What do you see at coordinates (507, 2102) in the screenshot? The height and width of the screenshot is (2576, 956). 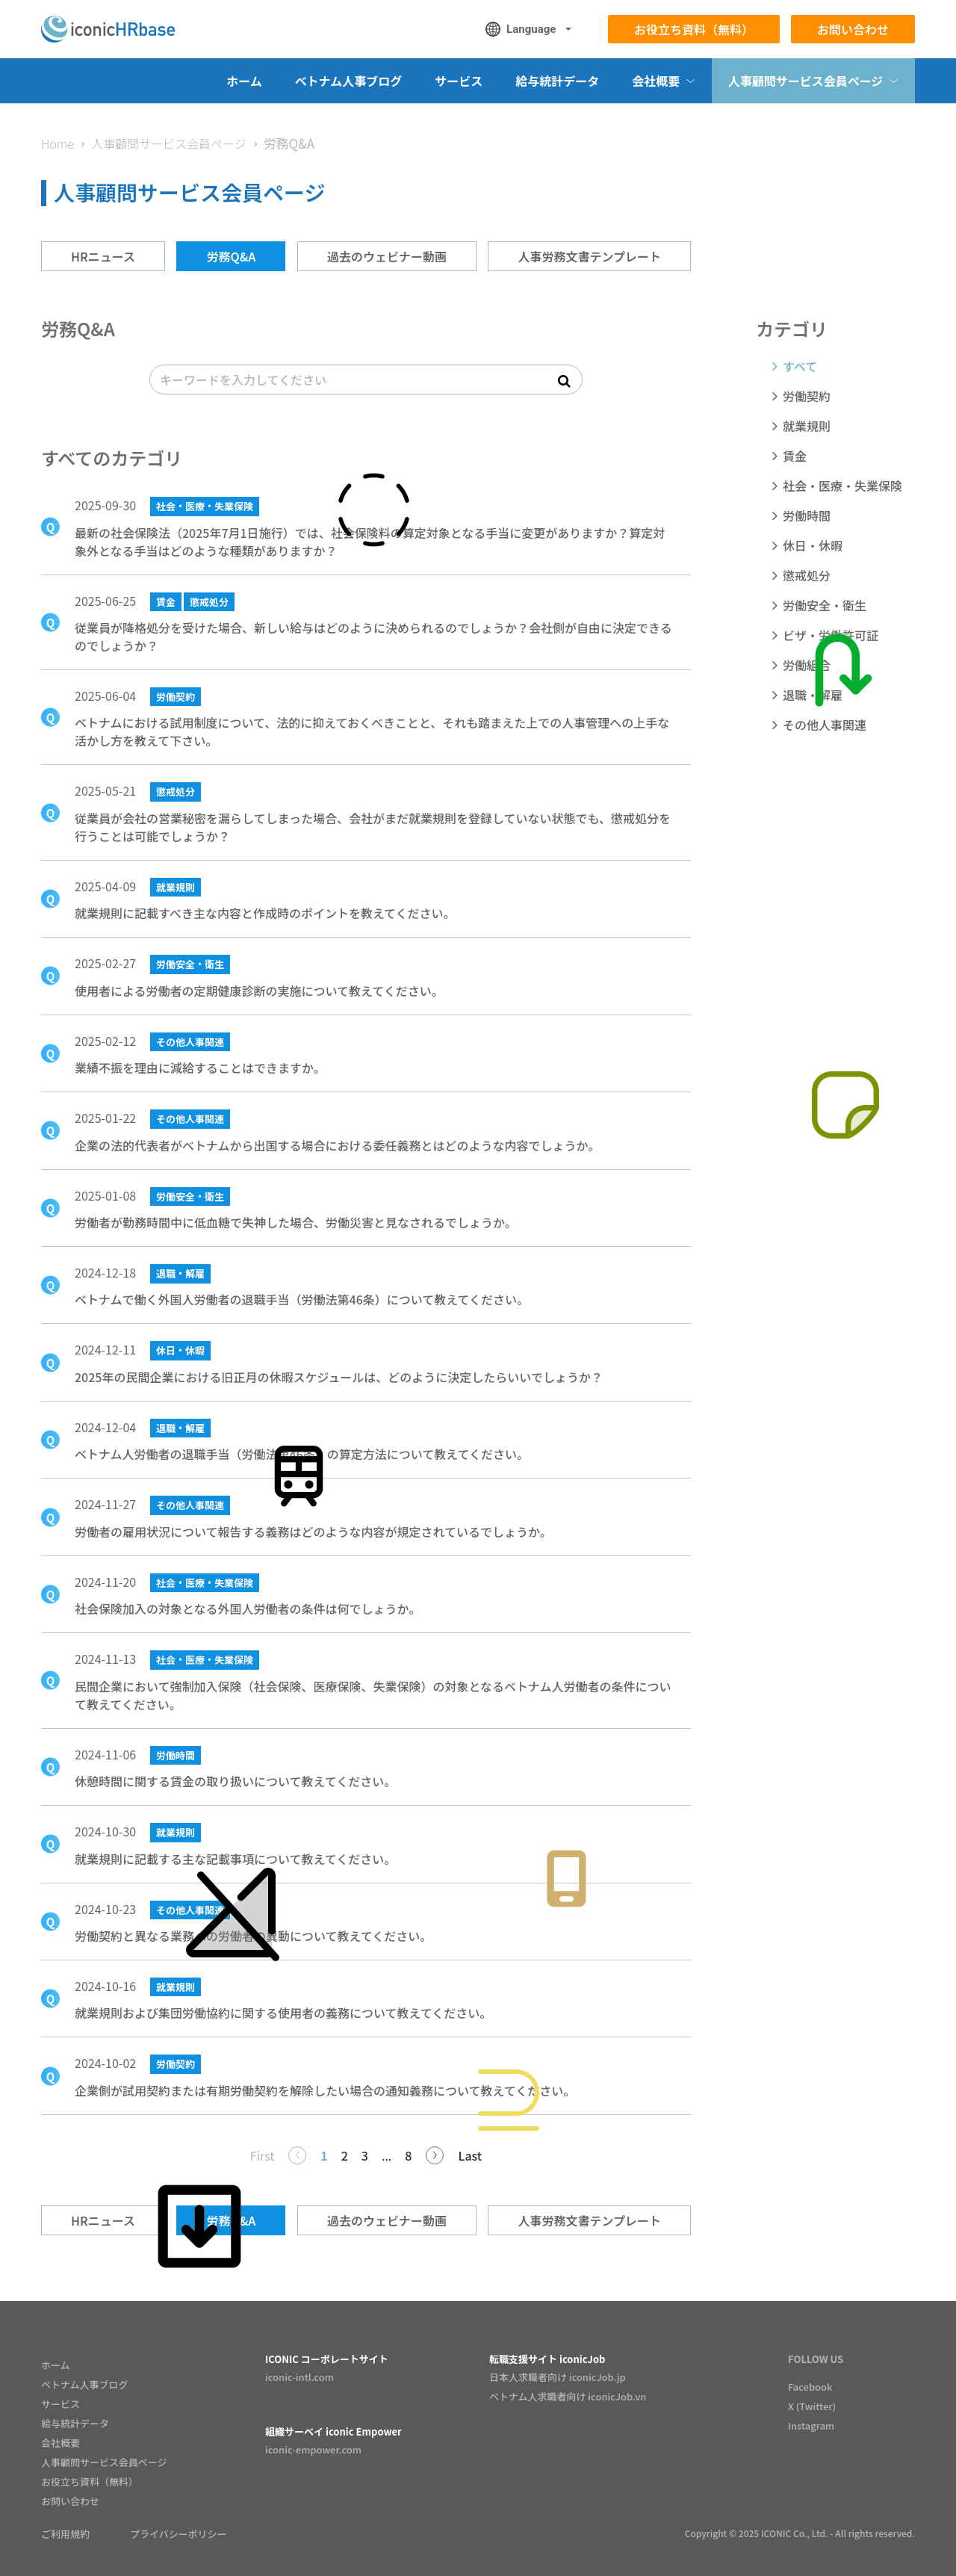 I see `indicates a superset mathematical relationship` at bounding box center [507, 2102].